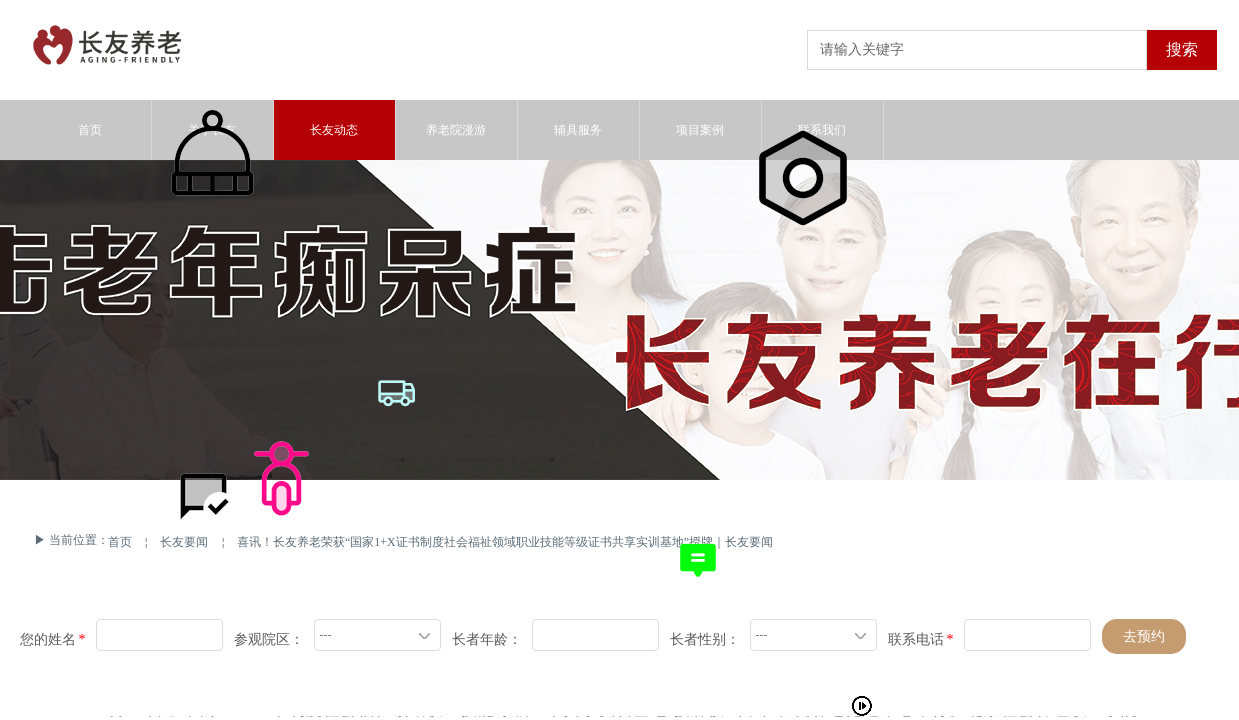  Describe the element at coordinates (212, 157) in the screenshot. I see `browse winter apparel or accessories` at that location.